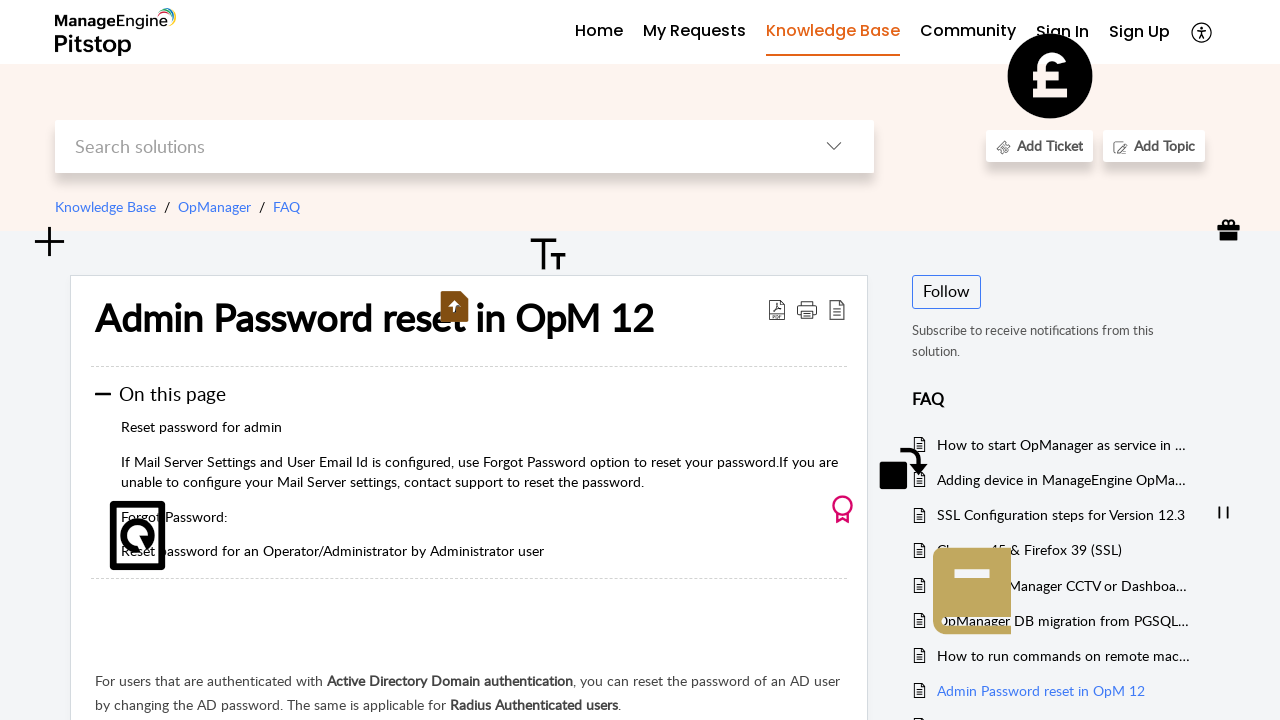  What do you see at coordinates (454, 306) in the screenshot?
I see `upload a file or document` at bounding box center [454, 306].